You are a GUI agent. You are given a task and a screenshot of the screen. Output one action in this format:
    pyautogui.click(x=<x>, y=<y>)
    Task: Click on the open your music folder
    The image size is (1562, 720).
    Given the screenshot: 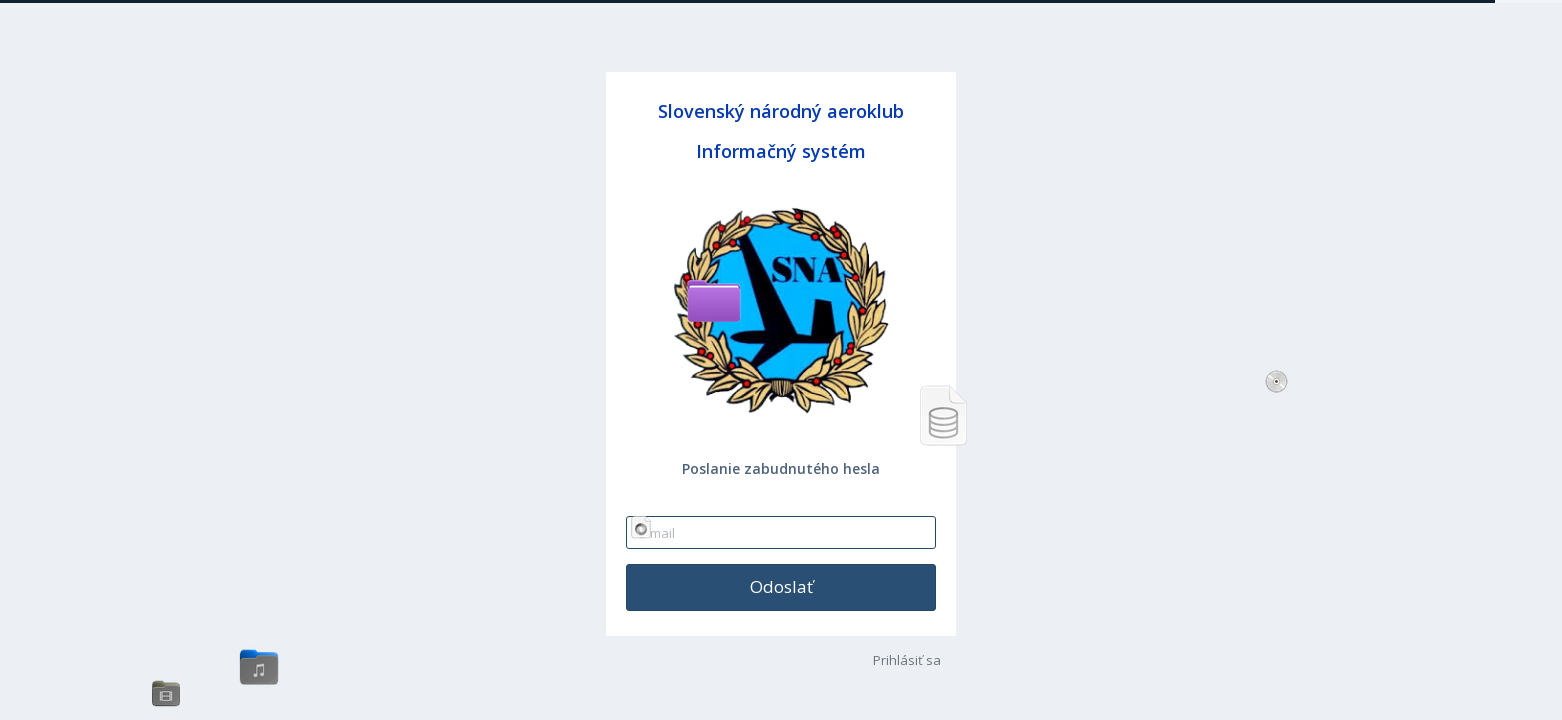 What is the action you would take?
    pyautogui.click(x=259, y=667)
    